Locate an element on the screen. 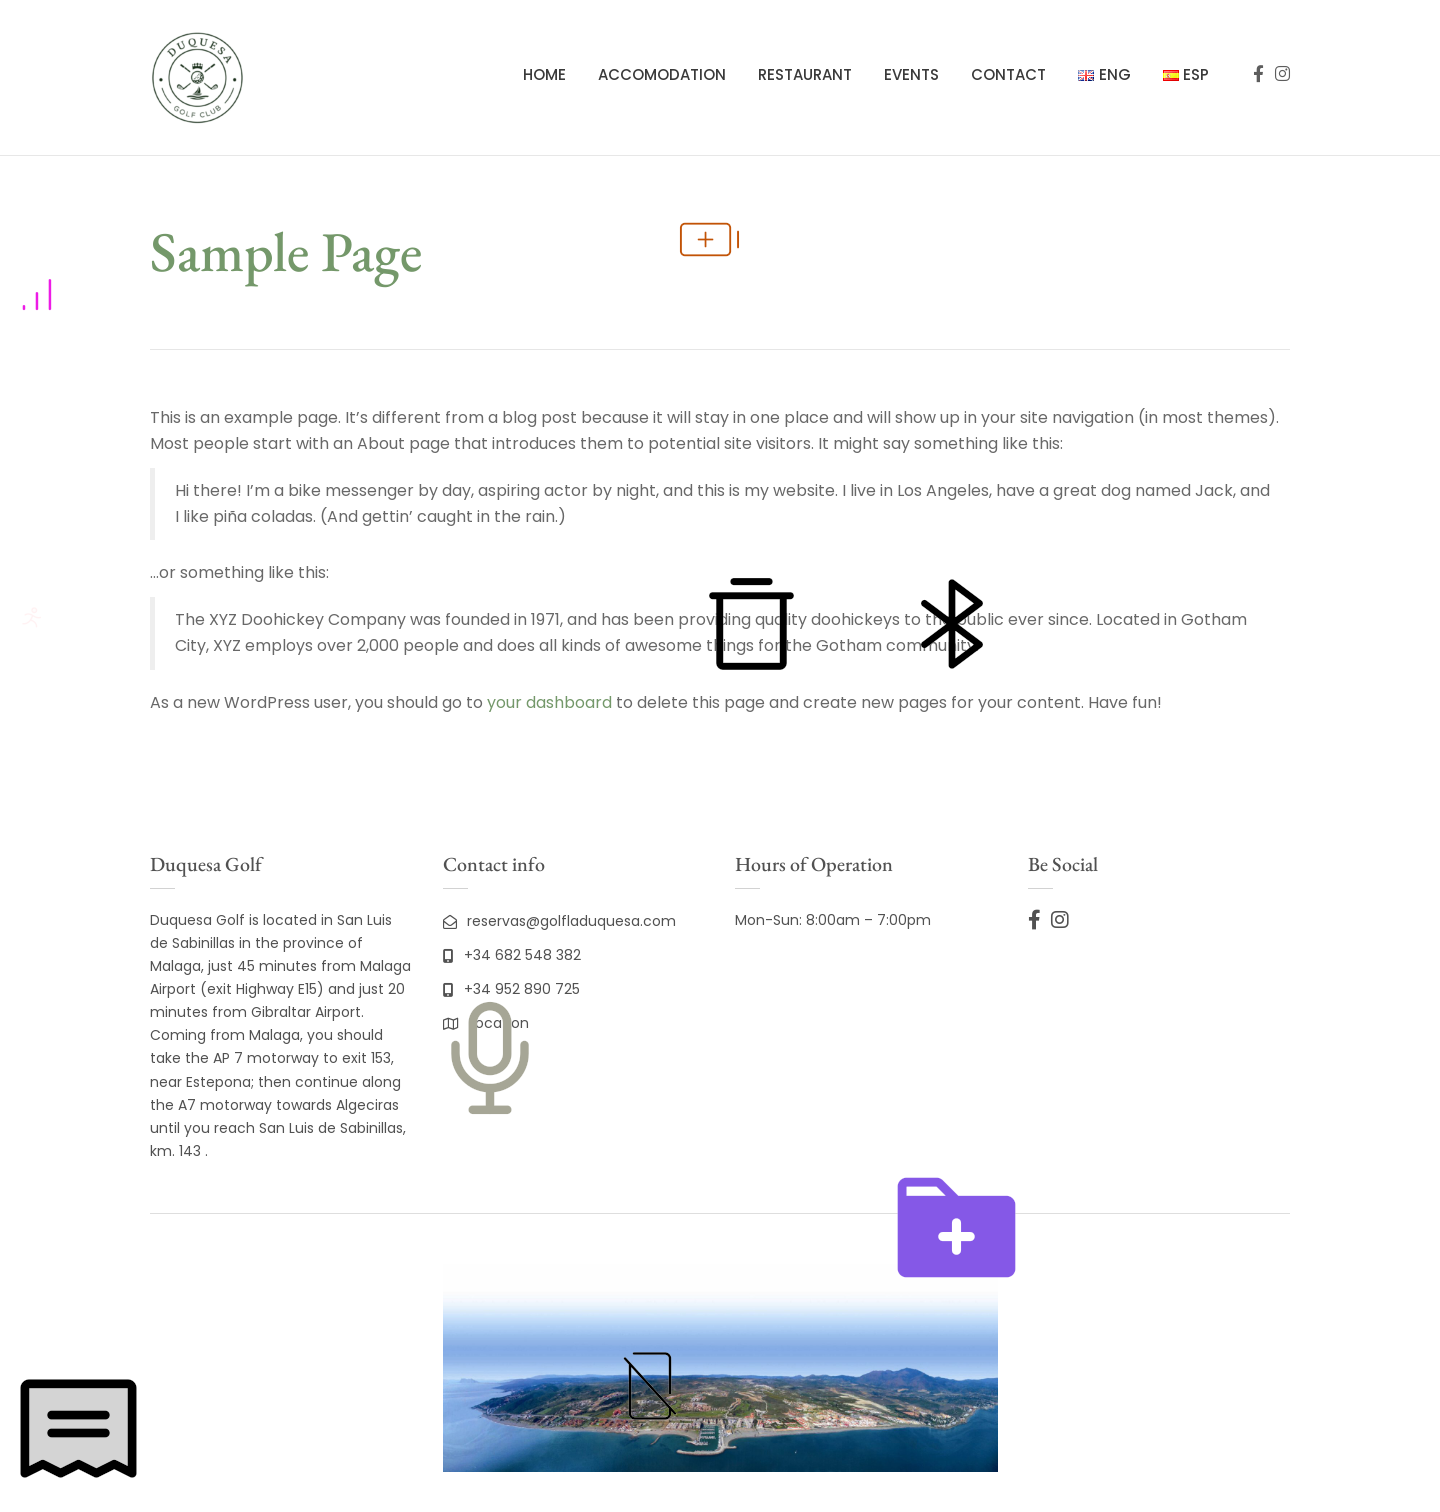  create a new folder is located at coordinates (956, 1227).